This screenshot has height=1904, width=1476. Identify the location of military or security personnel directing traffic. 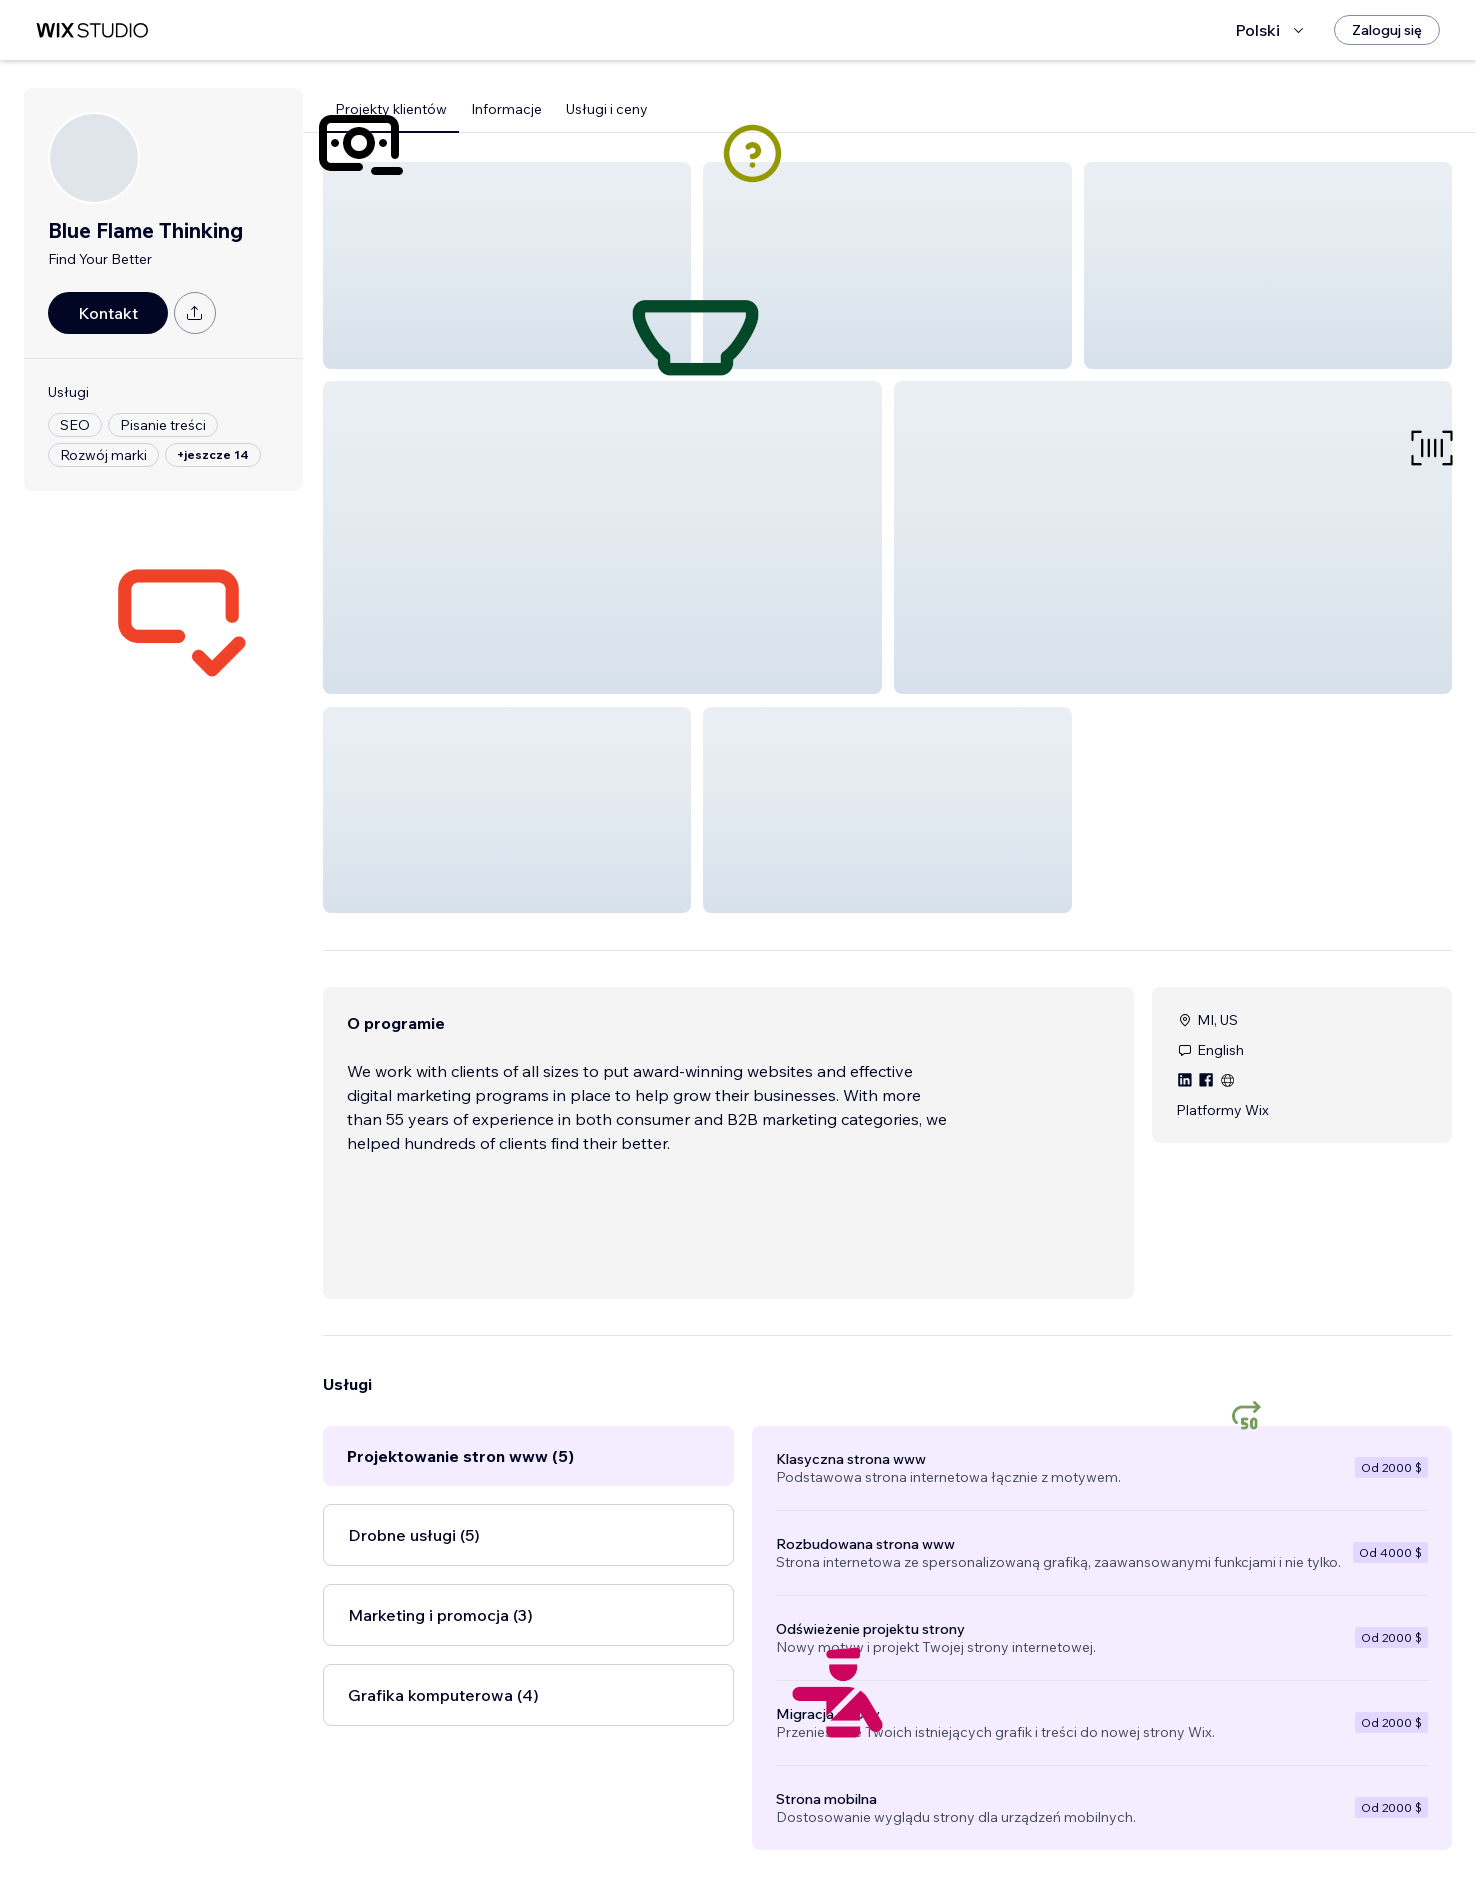
(837, 1692).